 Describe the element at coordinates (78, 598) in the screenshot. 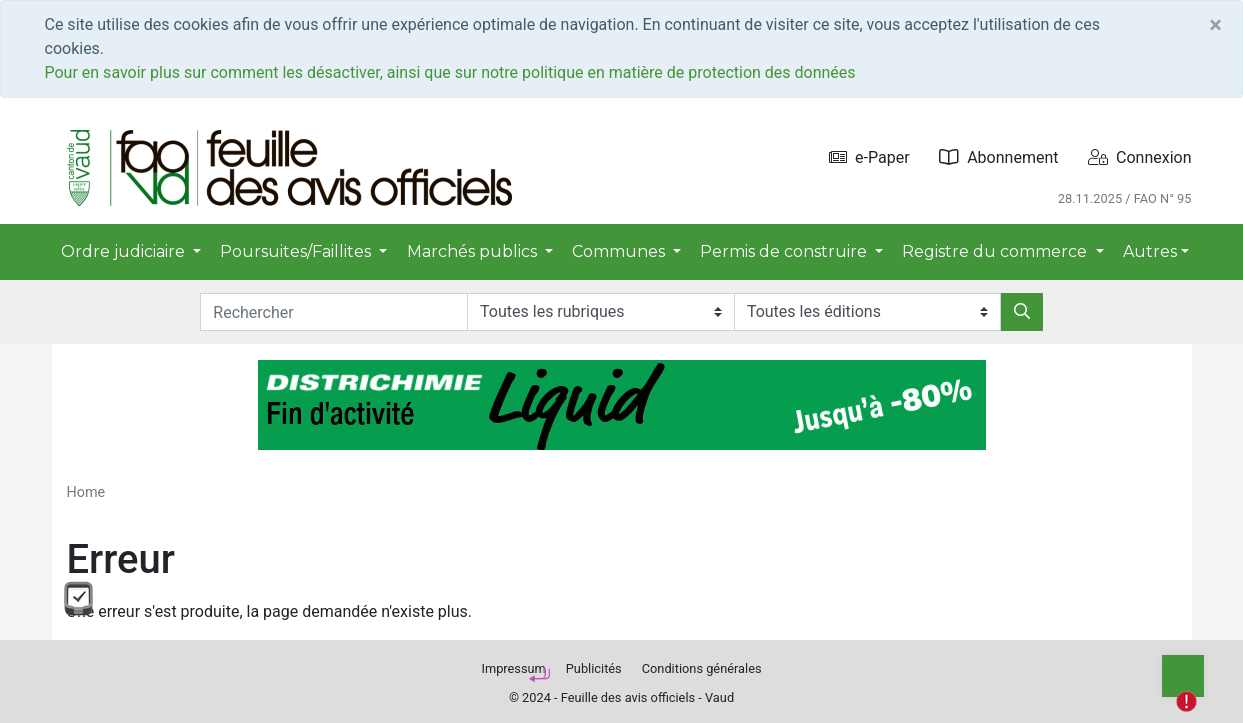

I see `open Things 3 task management app` at that location.